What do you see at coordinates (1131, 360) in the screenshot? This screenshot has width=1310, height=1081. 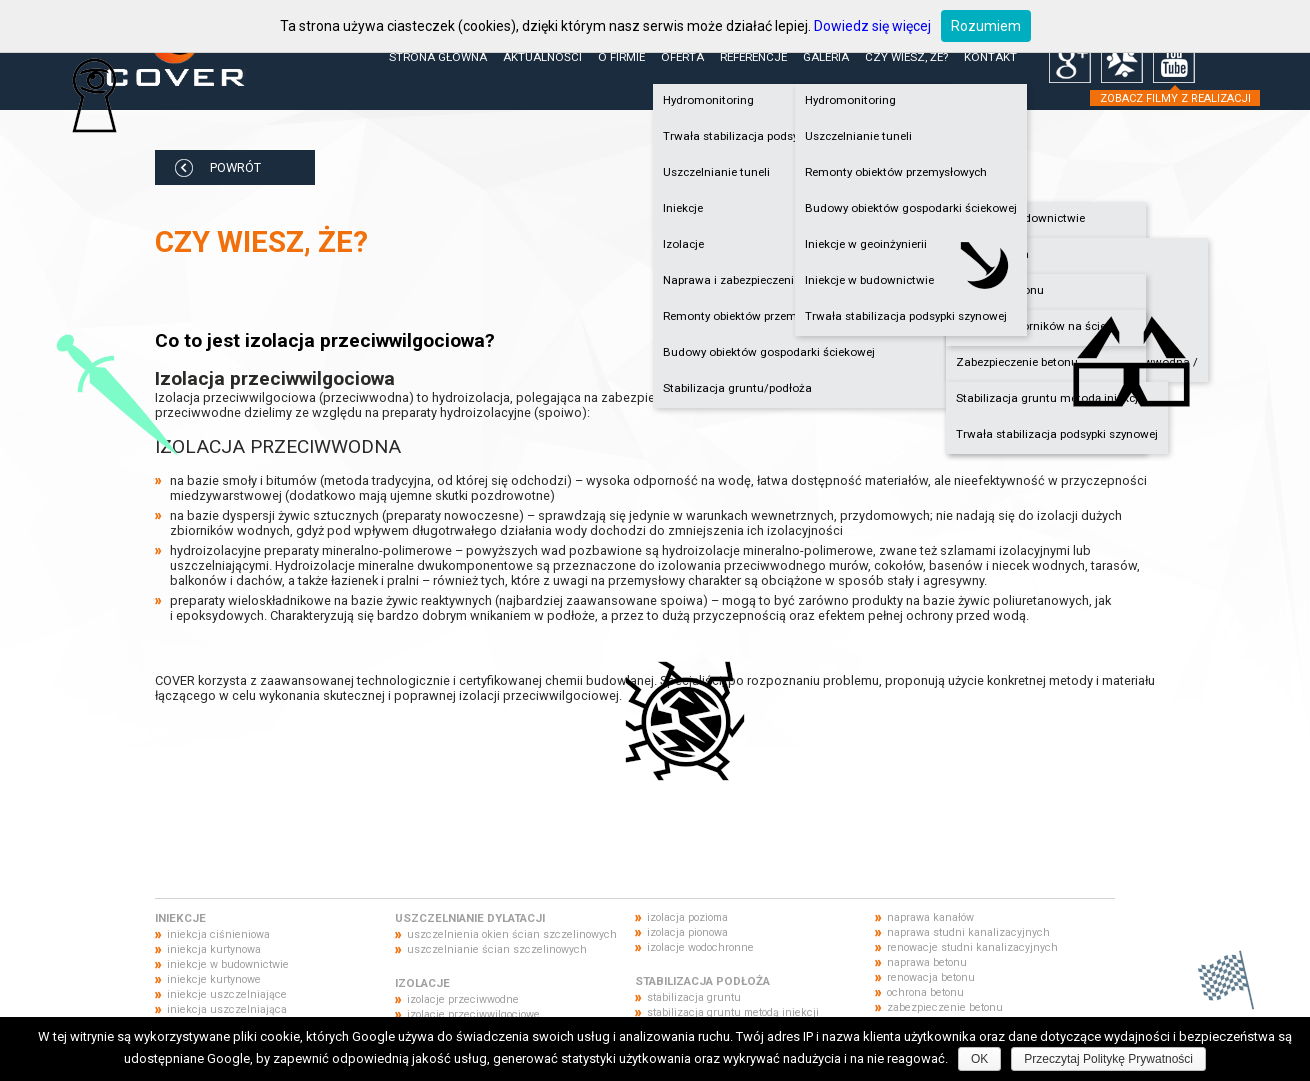 I see `enable 3D viewing mode` at bounding box center [1131, 360].